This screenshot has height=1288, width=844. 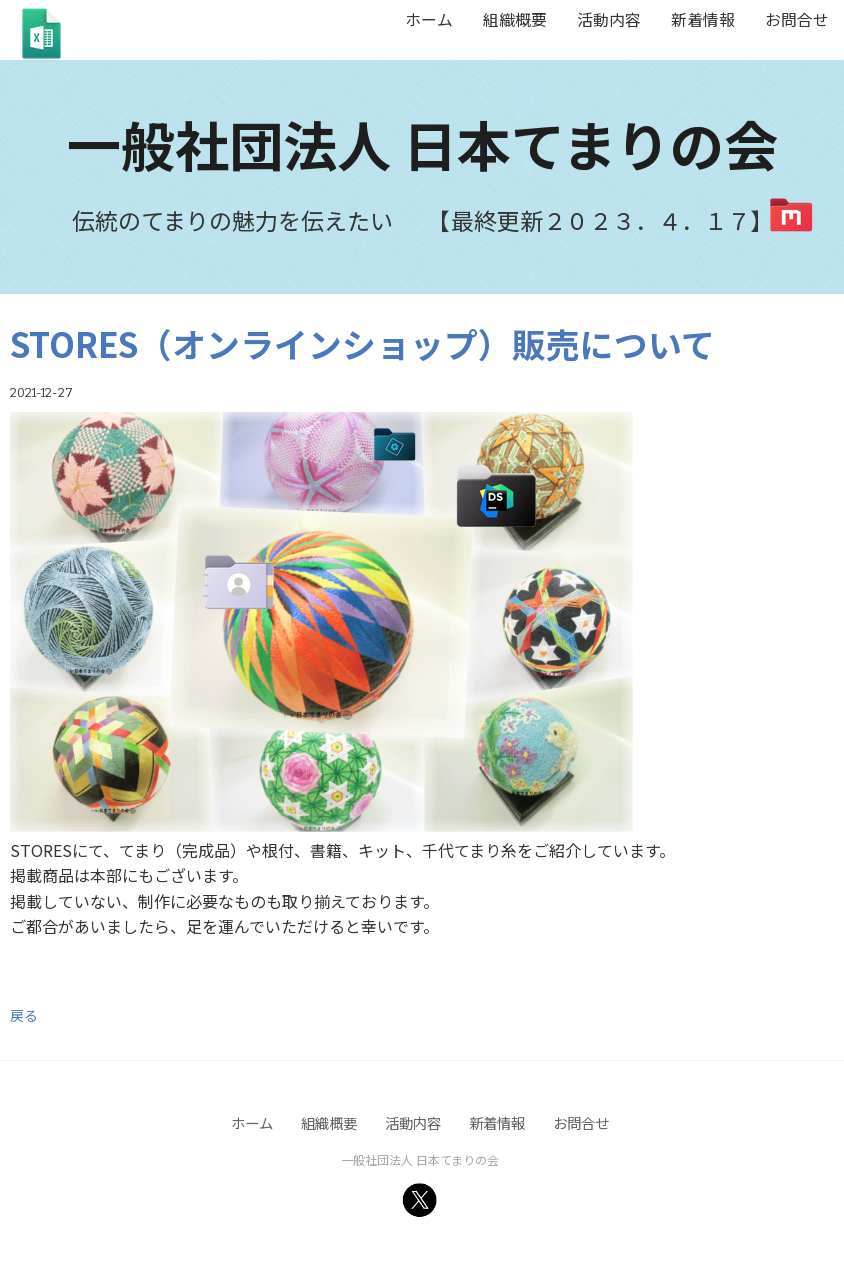 I want to click on folder containing Quixel Megascans assets, so click(x=791, y=216).